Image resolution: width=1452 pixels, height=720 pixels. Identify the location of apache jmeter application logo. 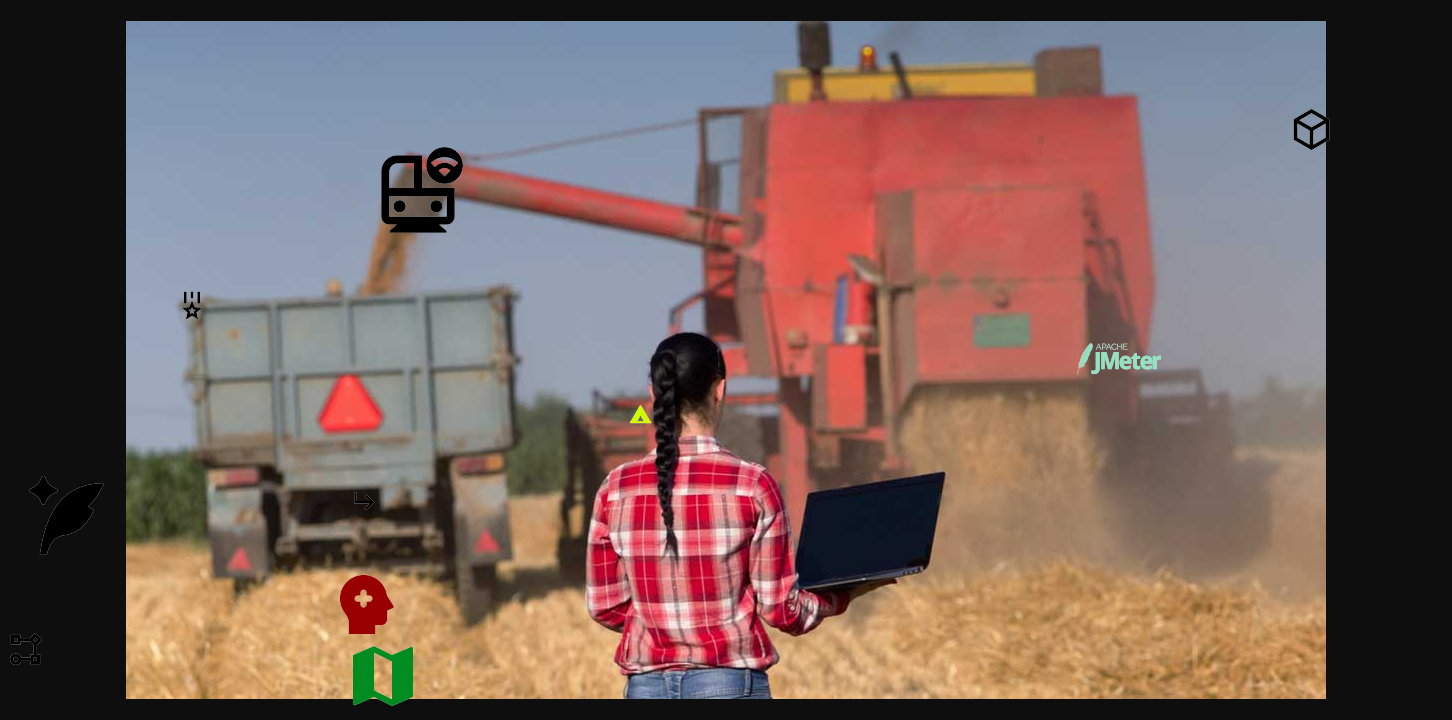
(1119, 359).